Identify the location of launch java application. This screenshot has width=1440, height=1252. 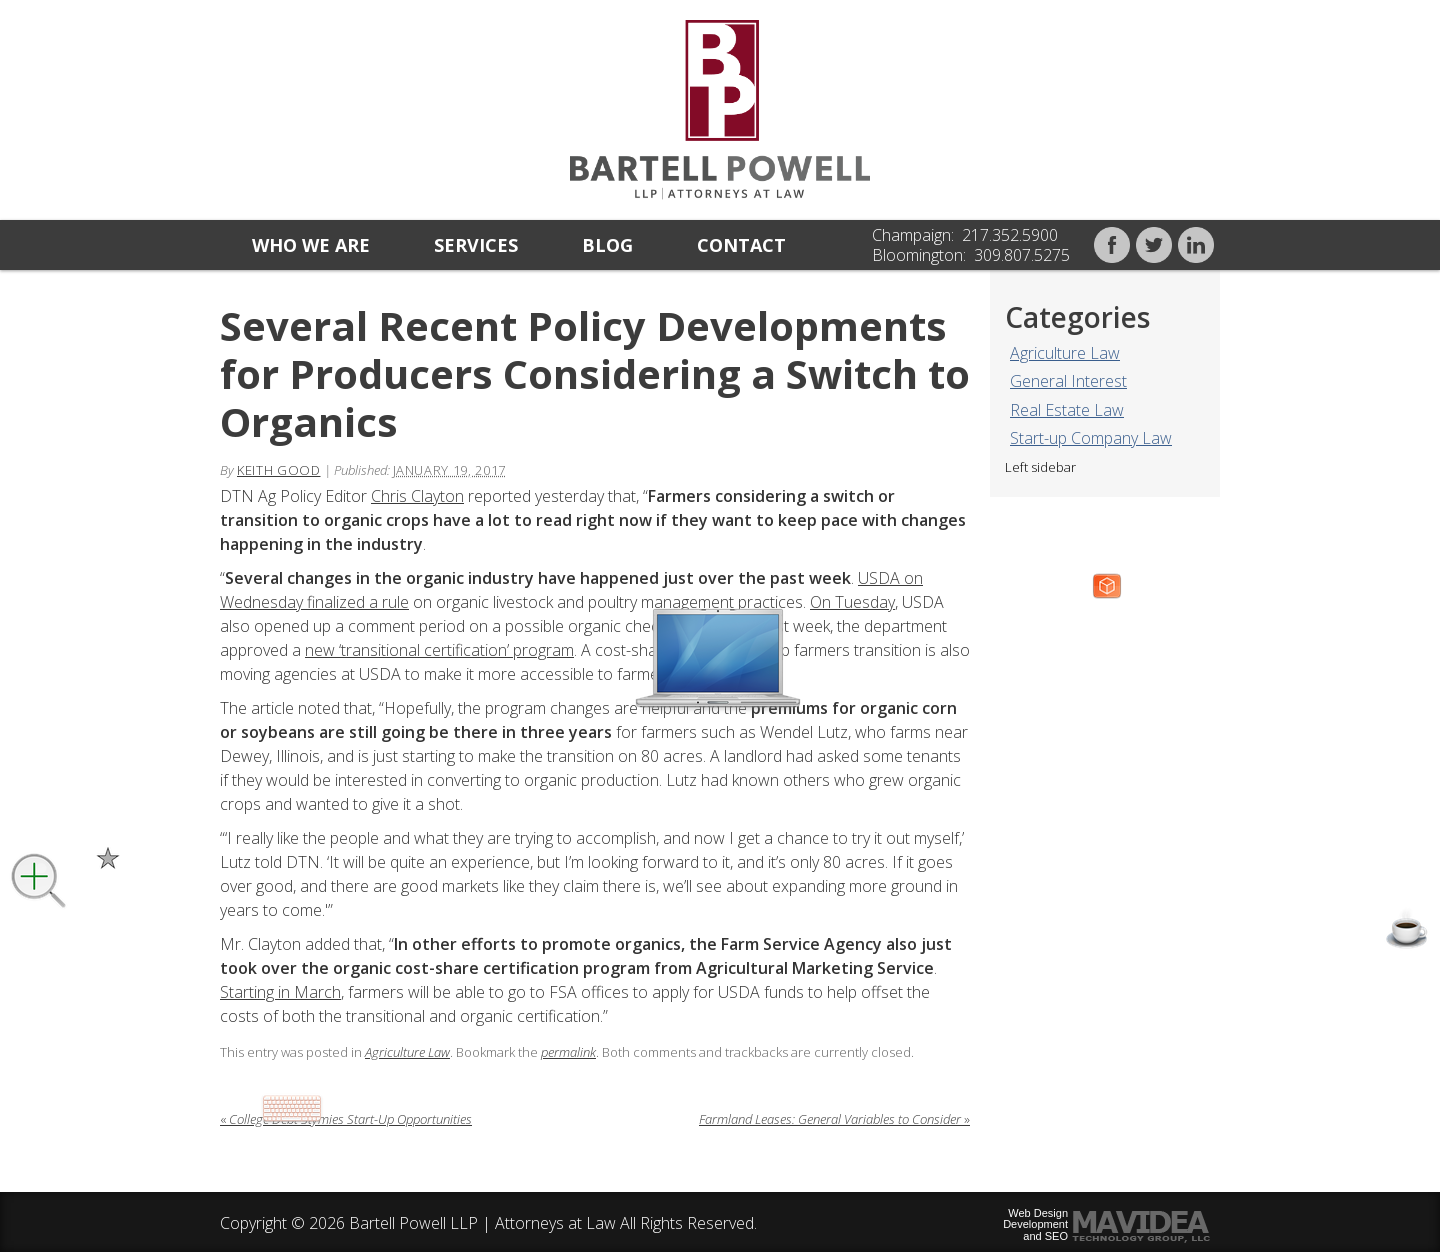
(1406, 932).